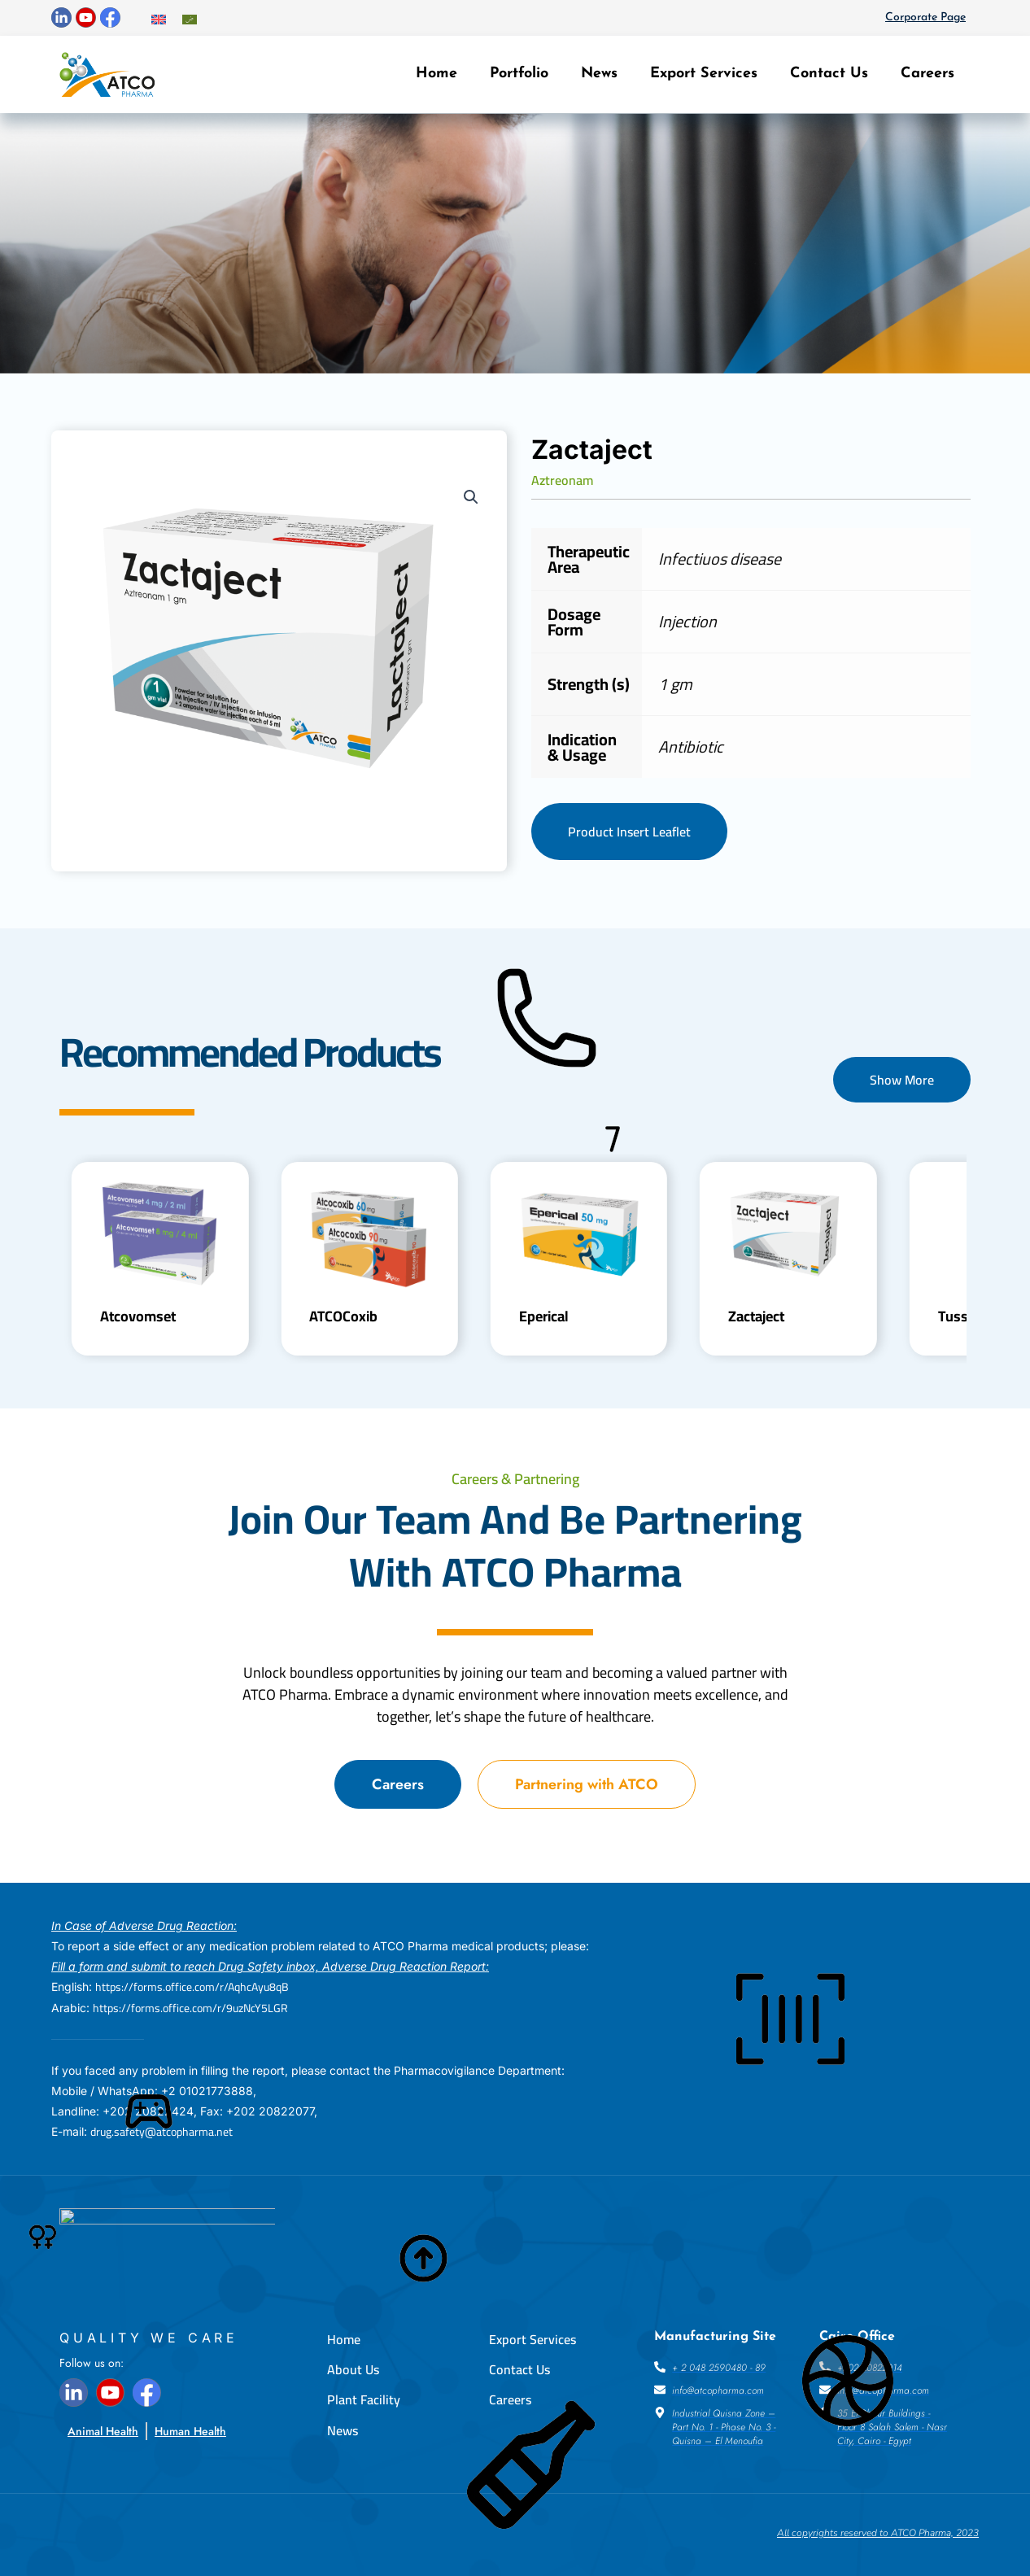  I want to click on browse bar or brewery options, so click(529, 2467).